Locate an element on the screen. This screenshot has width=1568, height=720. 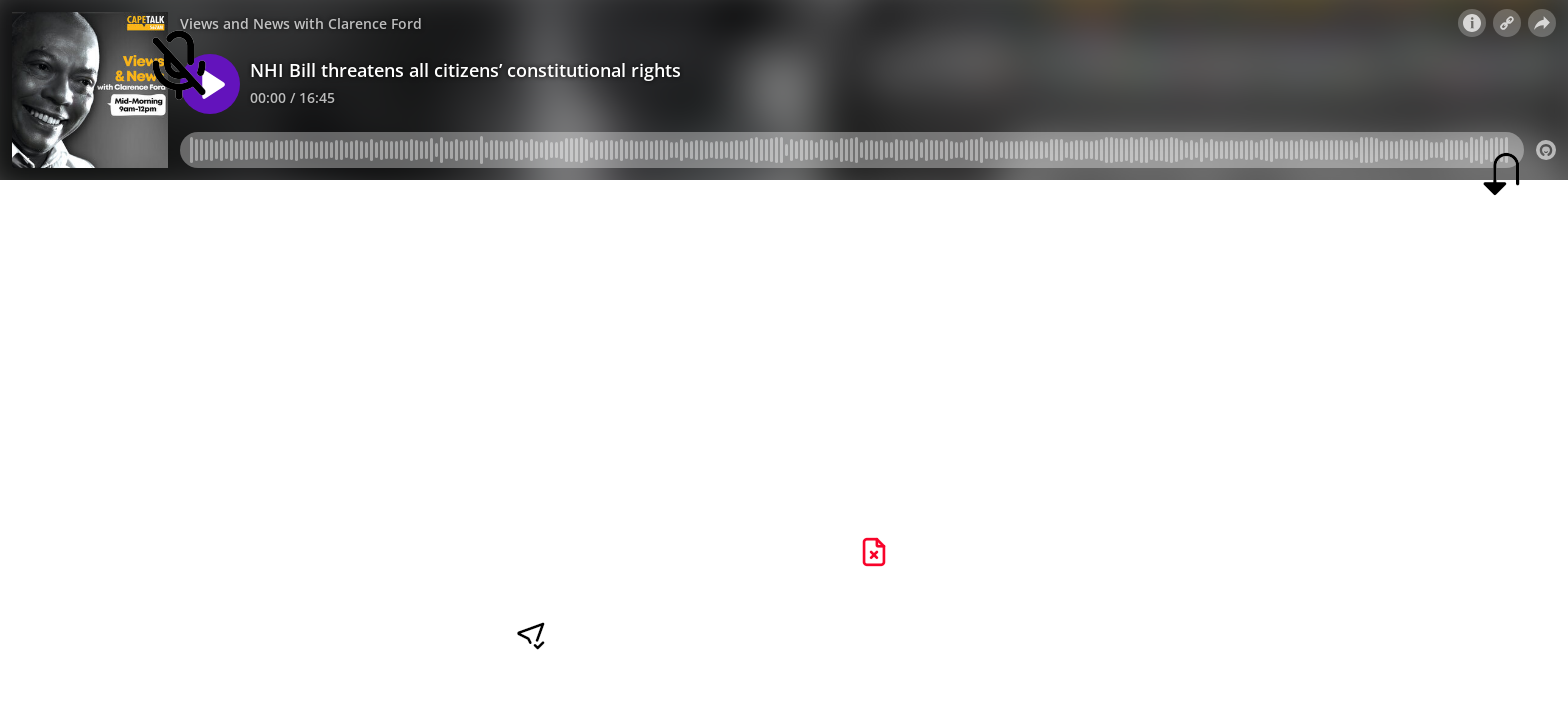
mute your microphone is located at coordinates (179, 64).